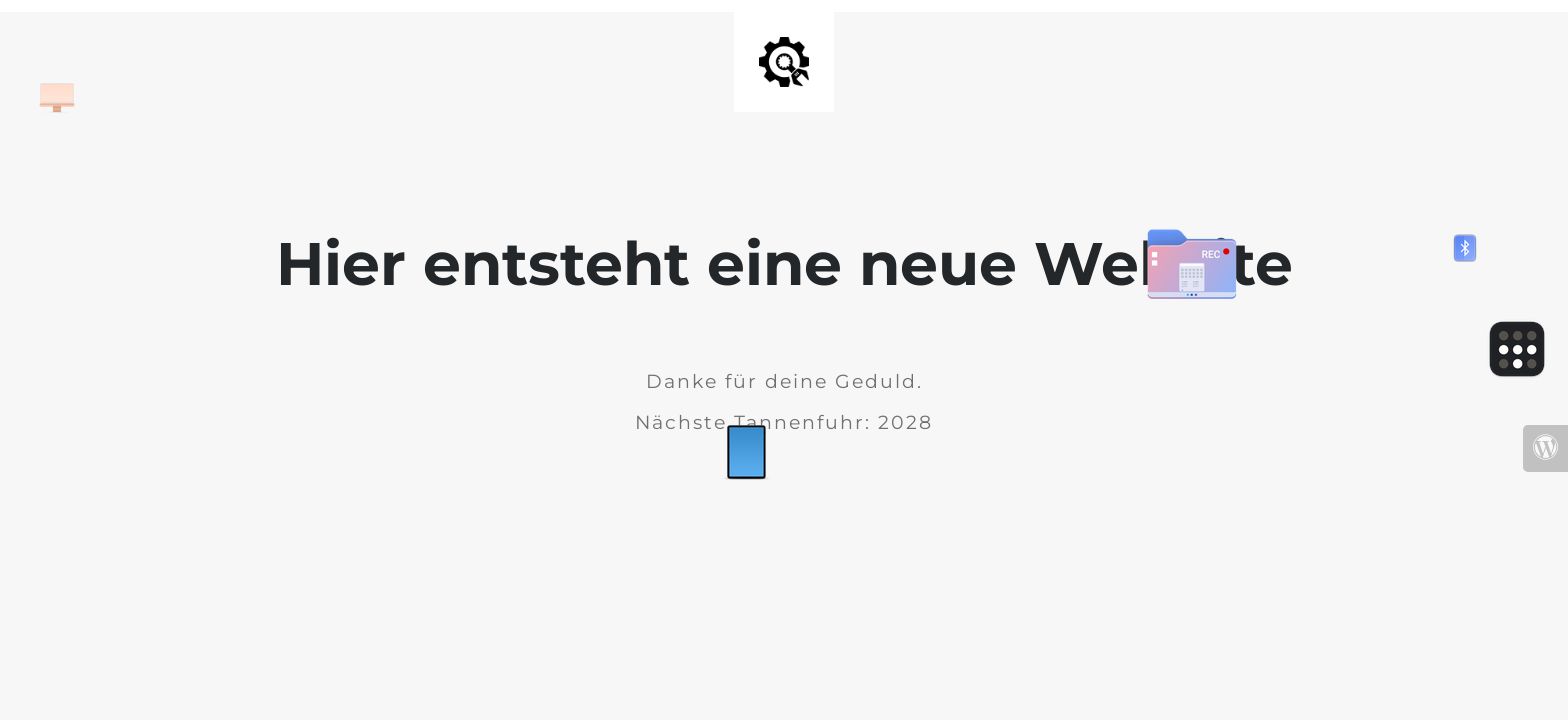 The image size is (1568, 720). Describe the element at coordinates (57, 97) in the screenshot. I see `represents an orange iMac device in system settings` at that location.